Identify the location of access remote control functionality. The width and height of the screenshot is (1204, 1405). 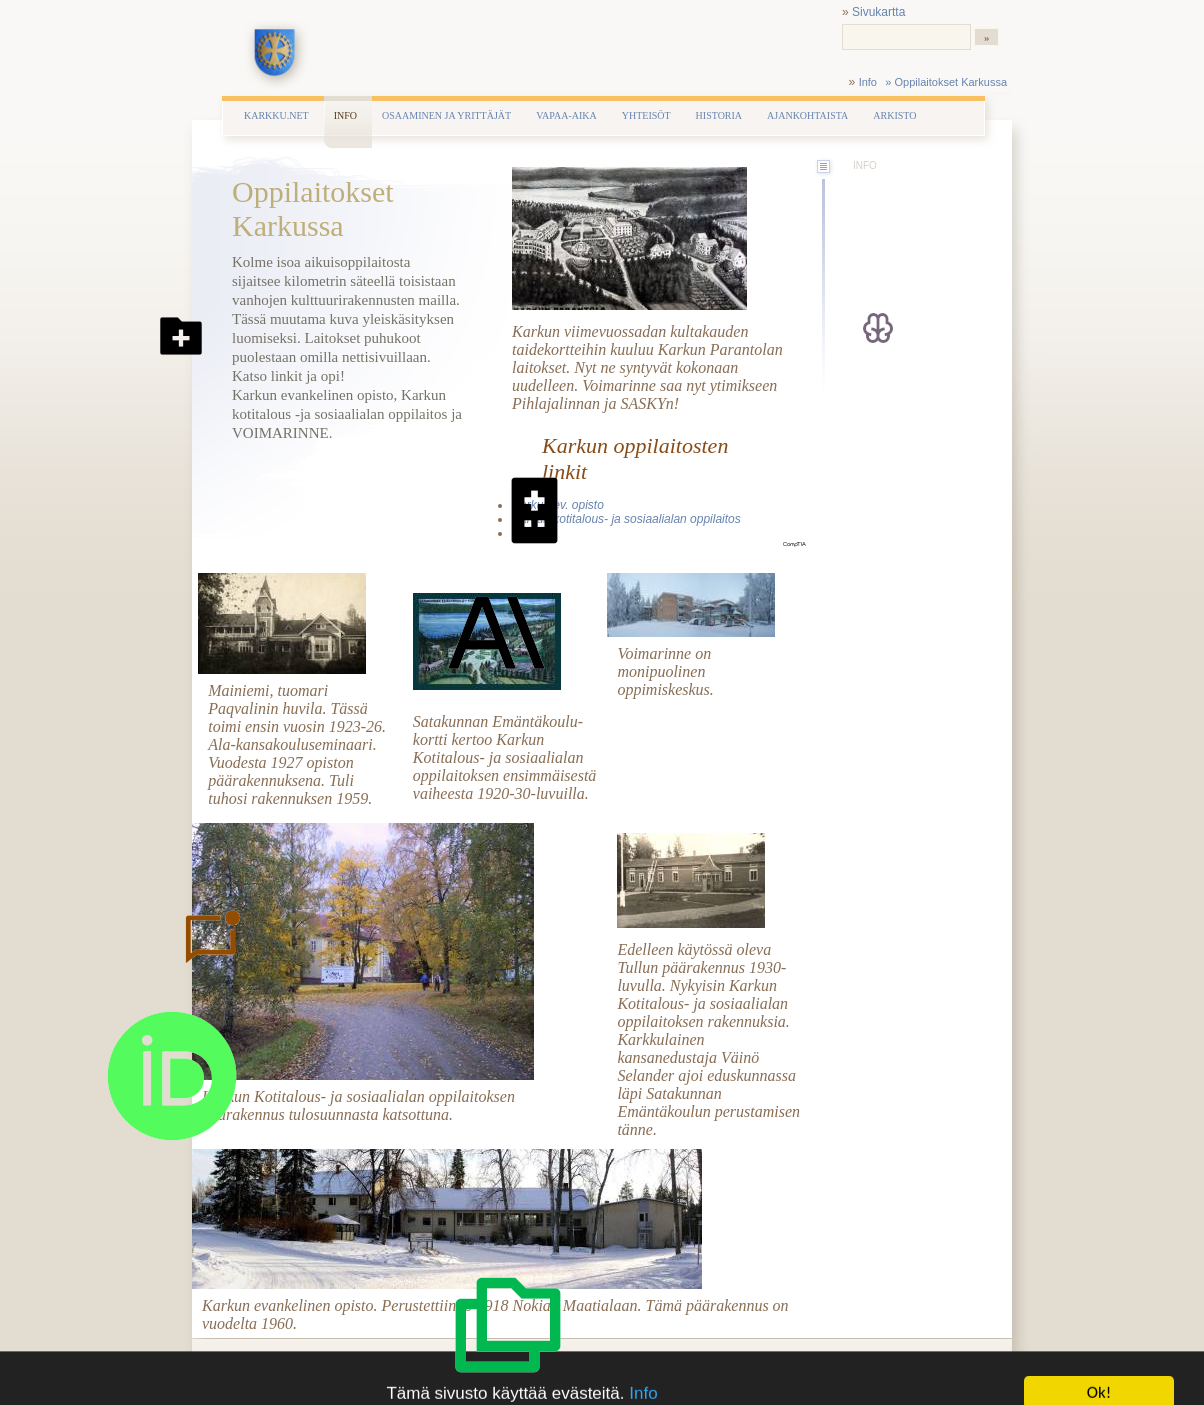
(534, 510).